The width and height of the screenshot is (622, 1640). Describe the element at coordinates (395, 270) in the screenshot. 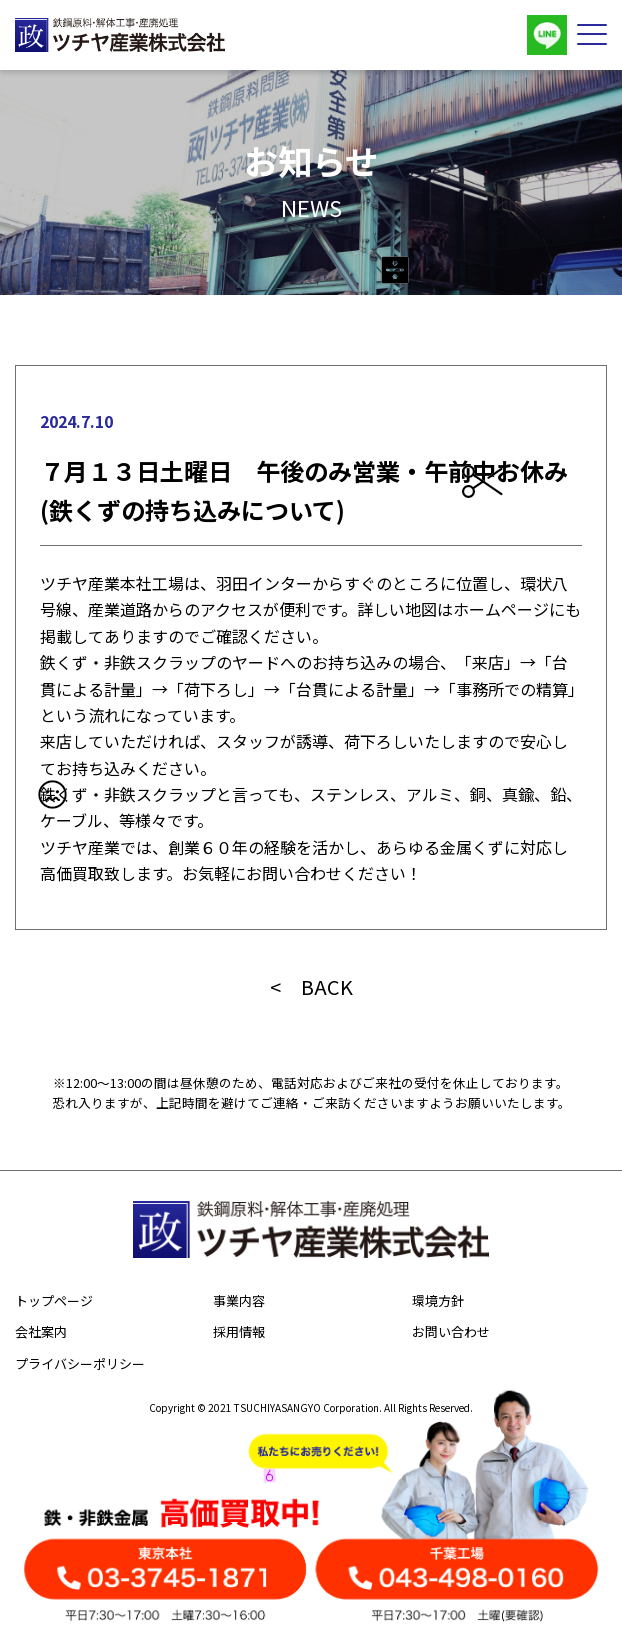

I see `perform division calculation` at that location.